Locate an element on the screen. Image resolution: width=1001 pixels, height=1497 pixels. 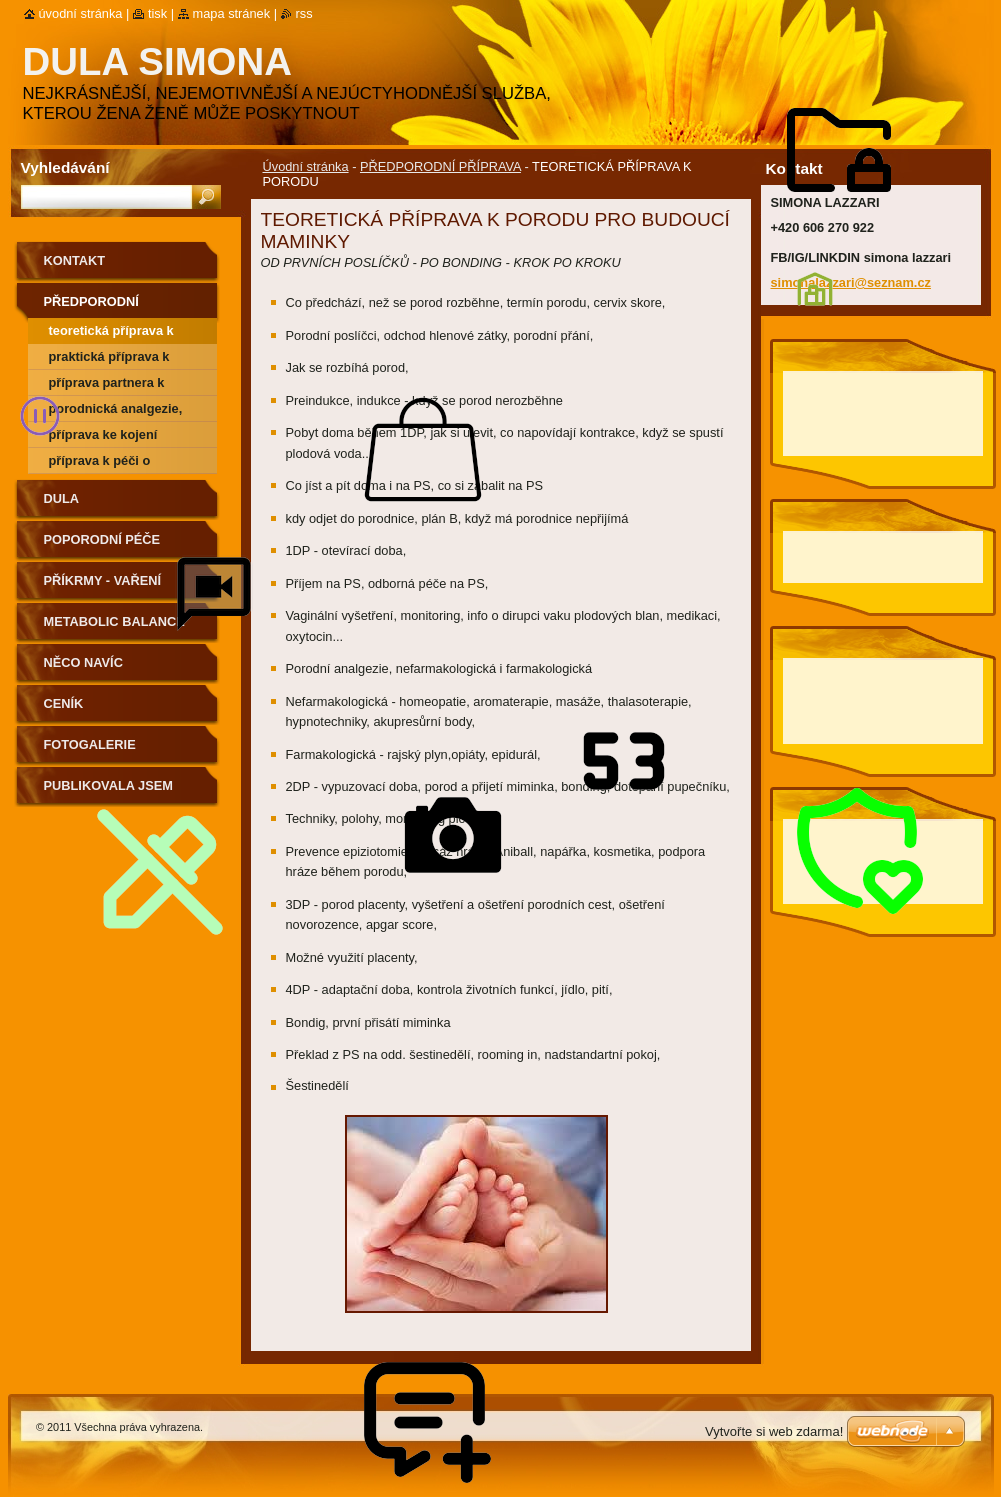
access a password-protected folder is located at coordinates (839, 148).